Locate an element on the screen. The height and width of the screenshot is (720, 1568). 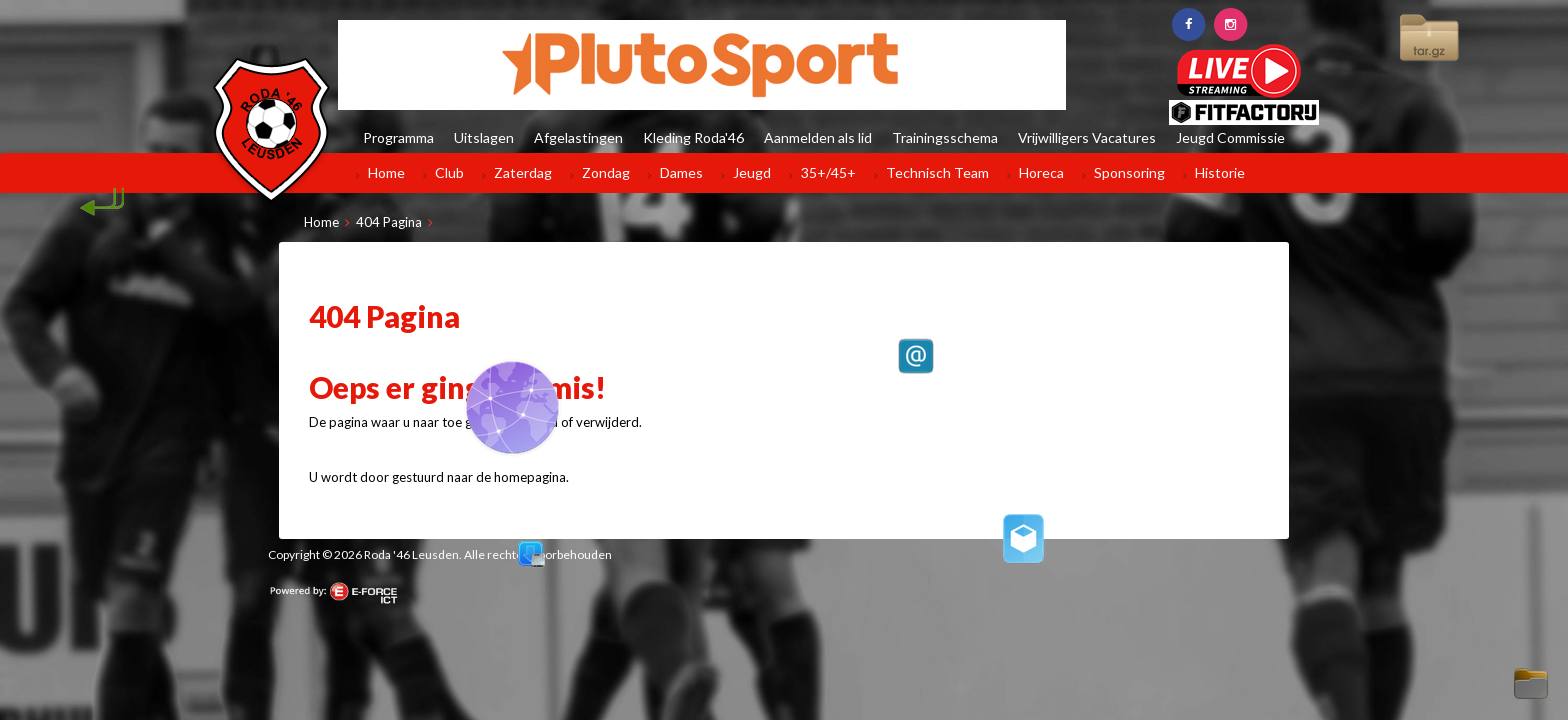
indicates an open or currently accessed folder is located at coordinates (1531, 683).